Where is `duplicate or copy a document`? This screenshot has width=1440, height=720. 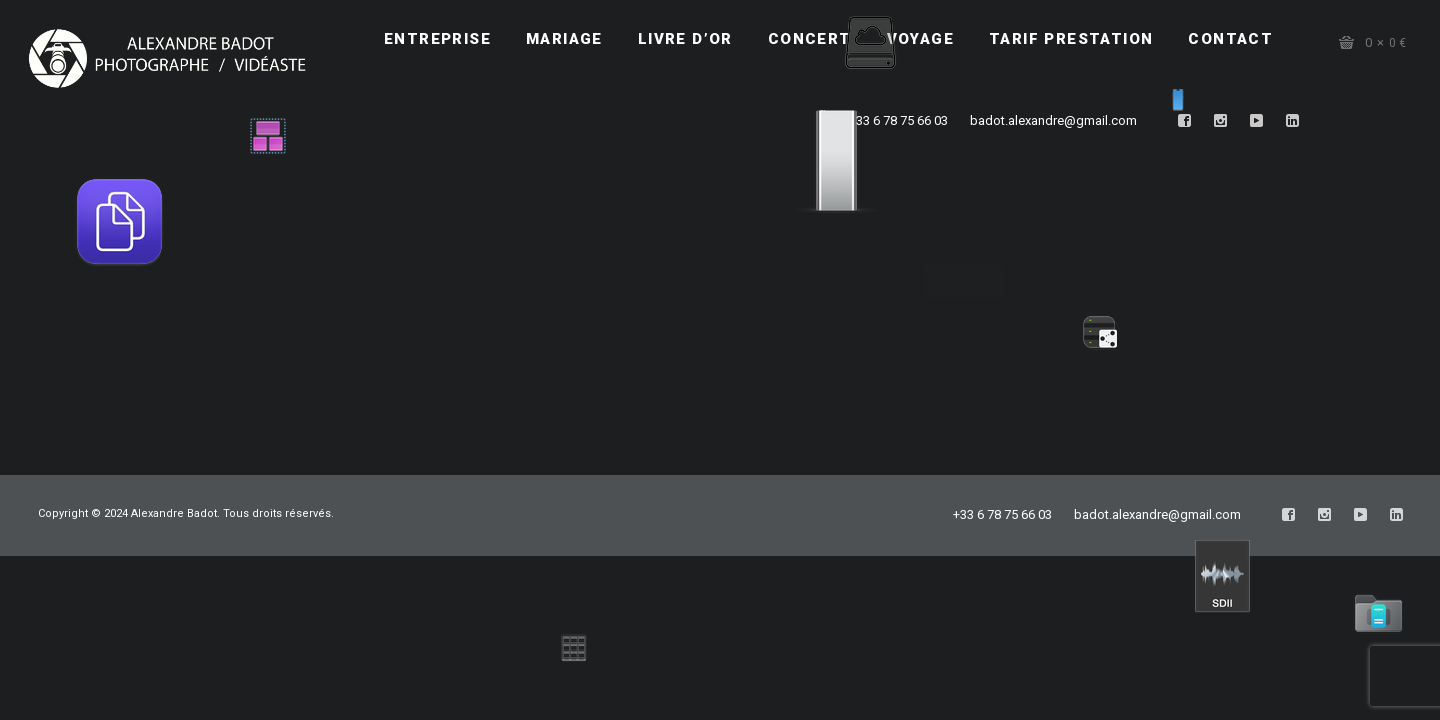 duplicate or copy a document is located at coordinates (119, 221).